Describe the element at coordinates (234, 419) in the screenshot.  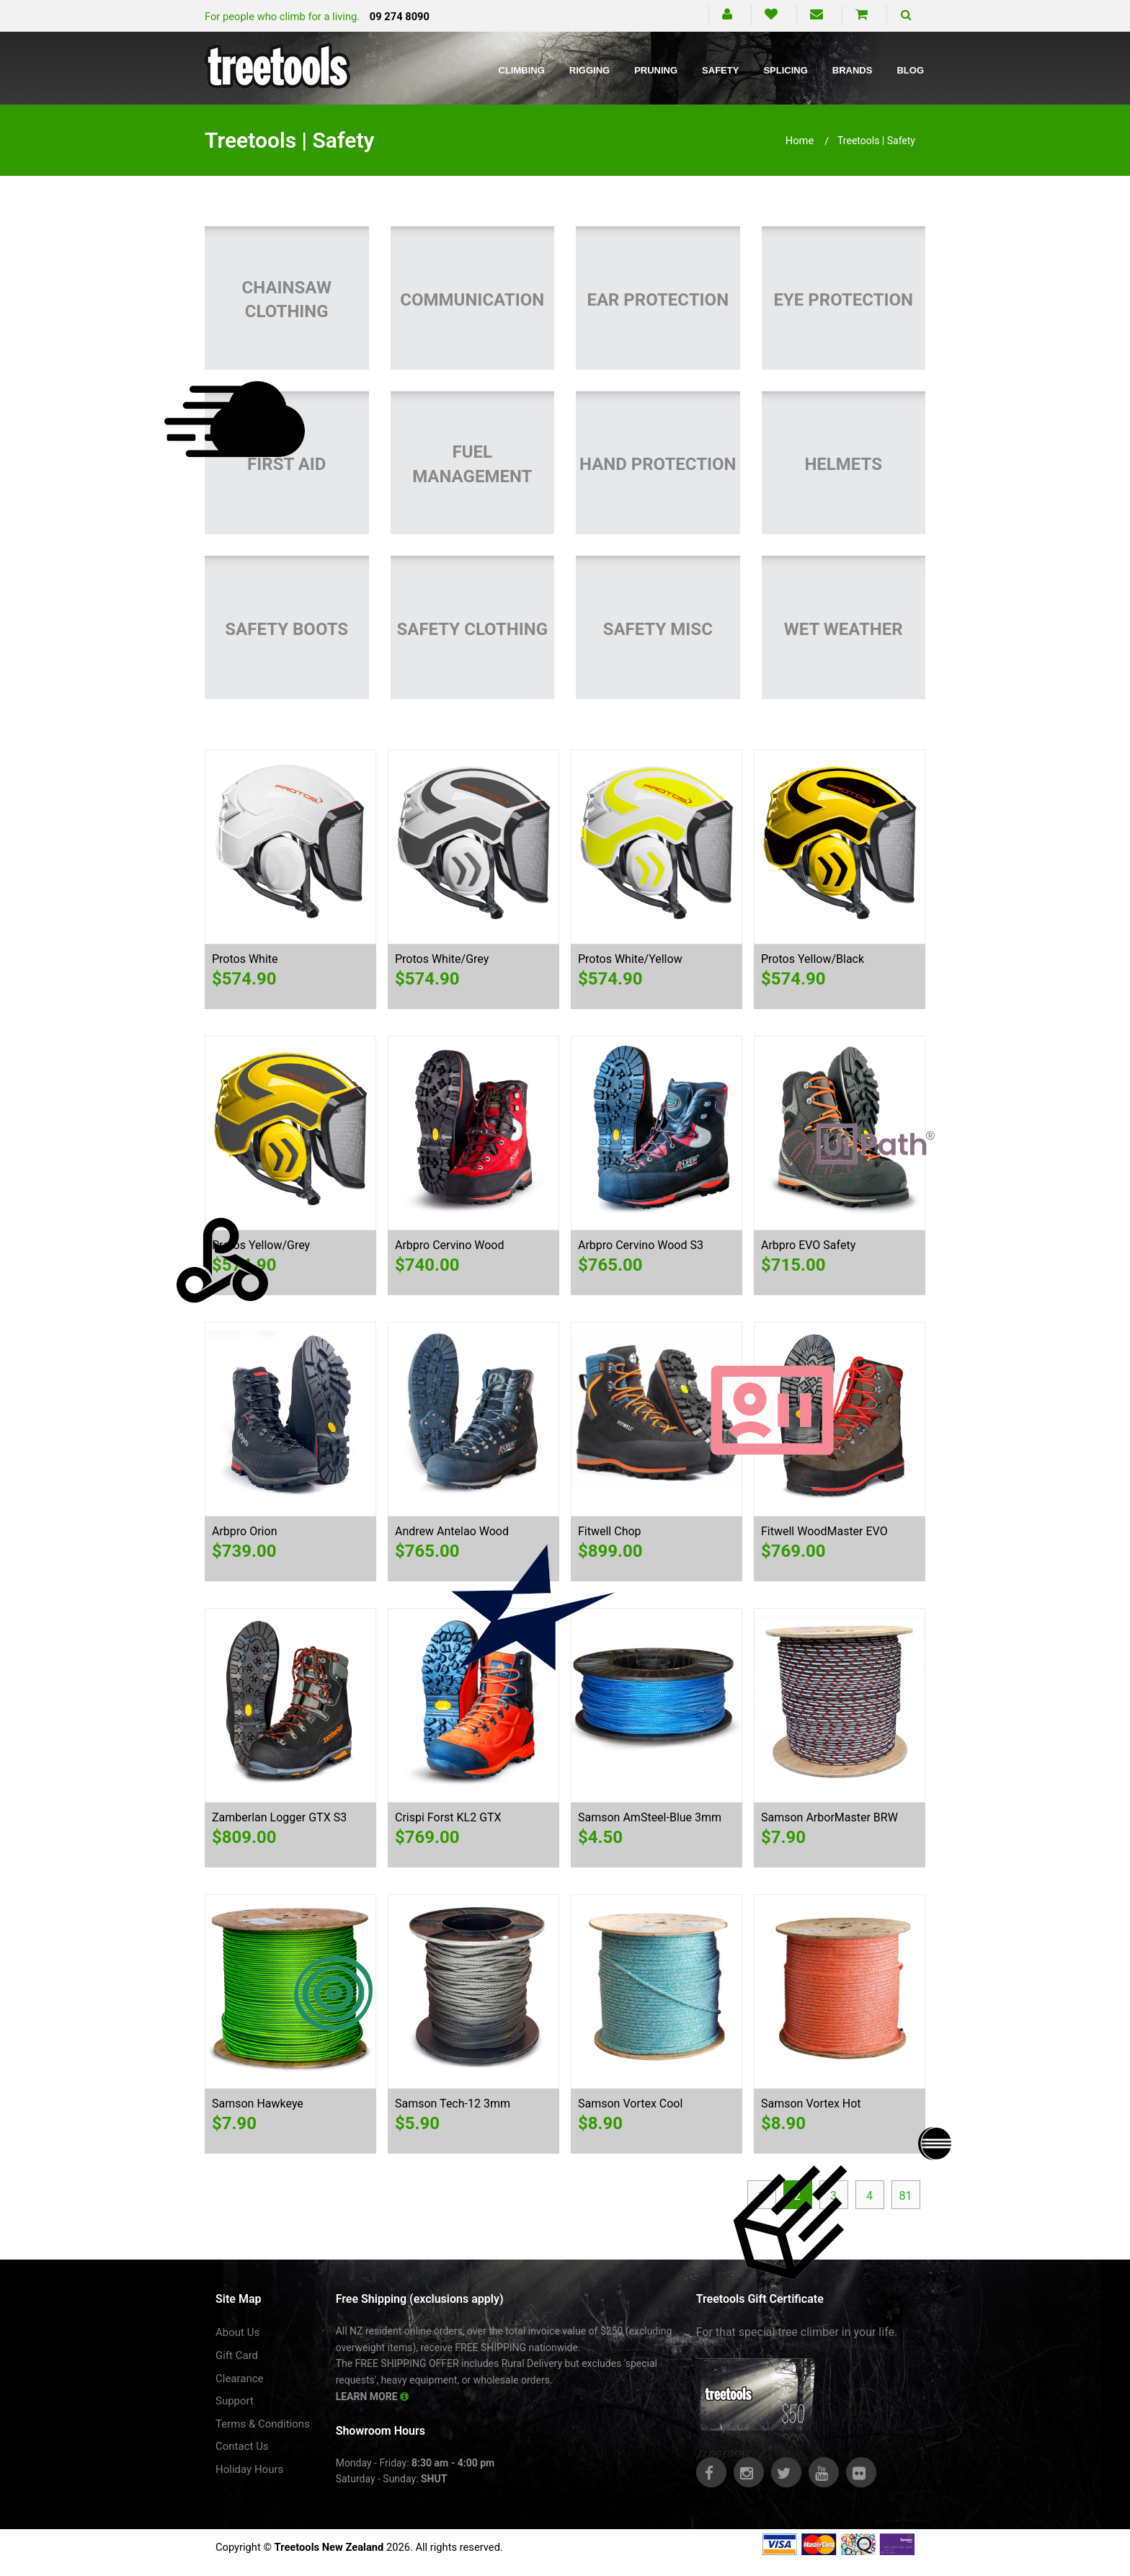
I see `cloudways hosting platform logo` at that location.